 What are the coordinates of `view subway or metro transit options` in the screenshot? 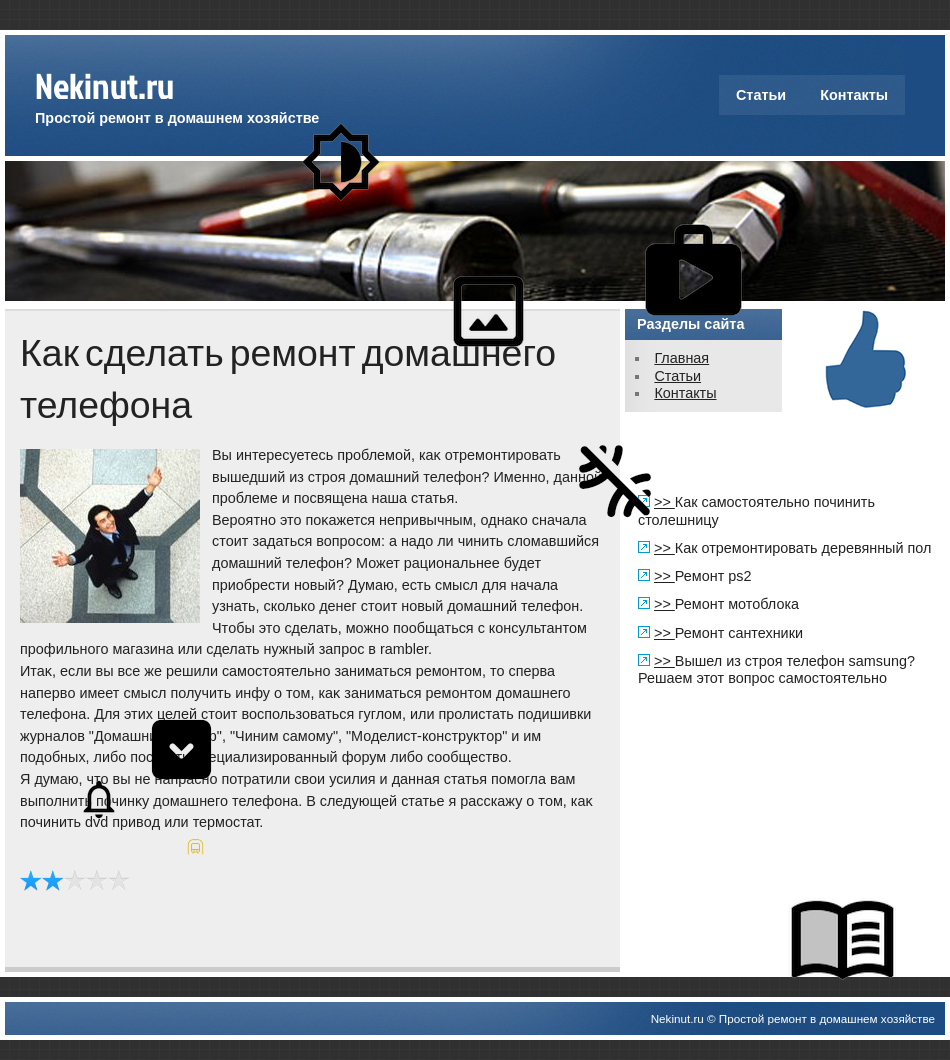 It's located at (195, 847).